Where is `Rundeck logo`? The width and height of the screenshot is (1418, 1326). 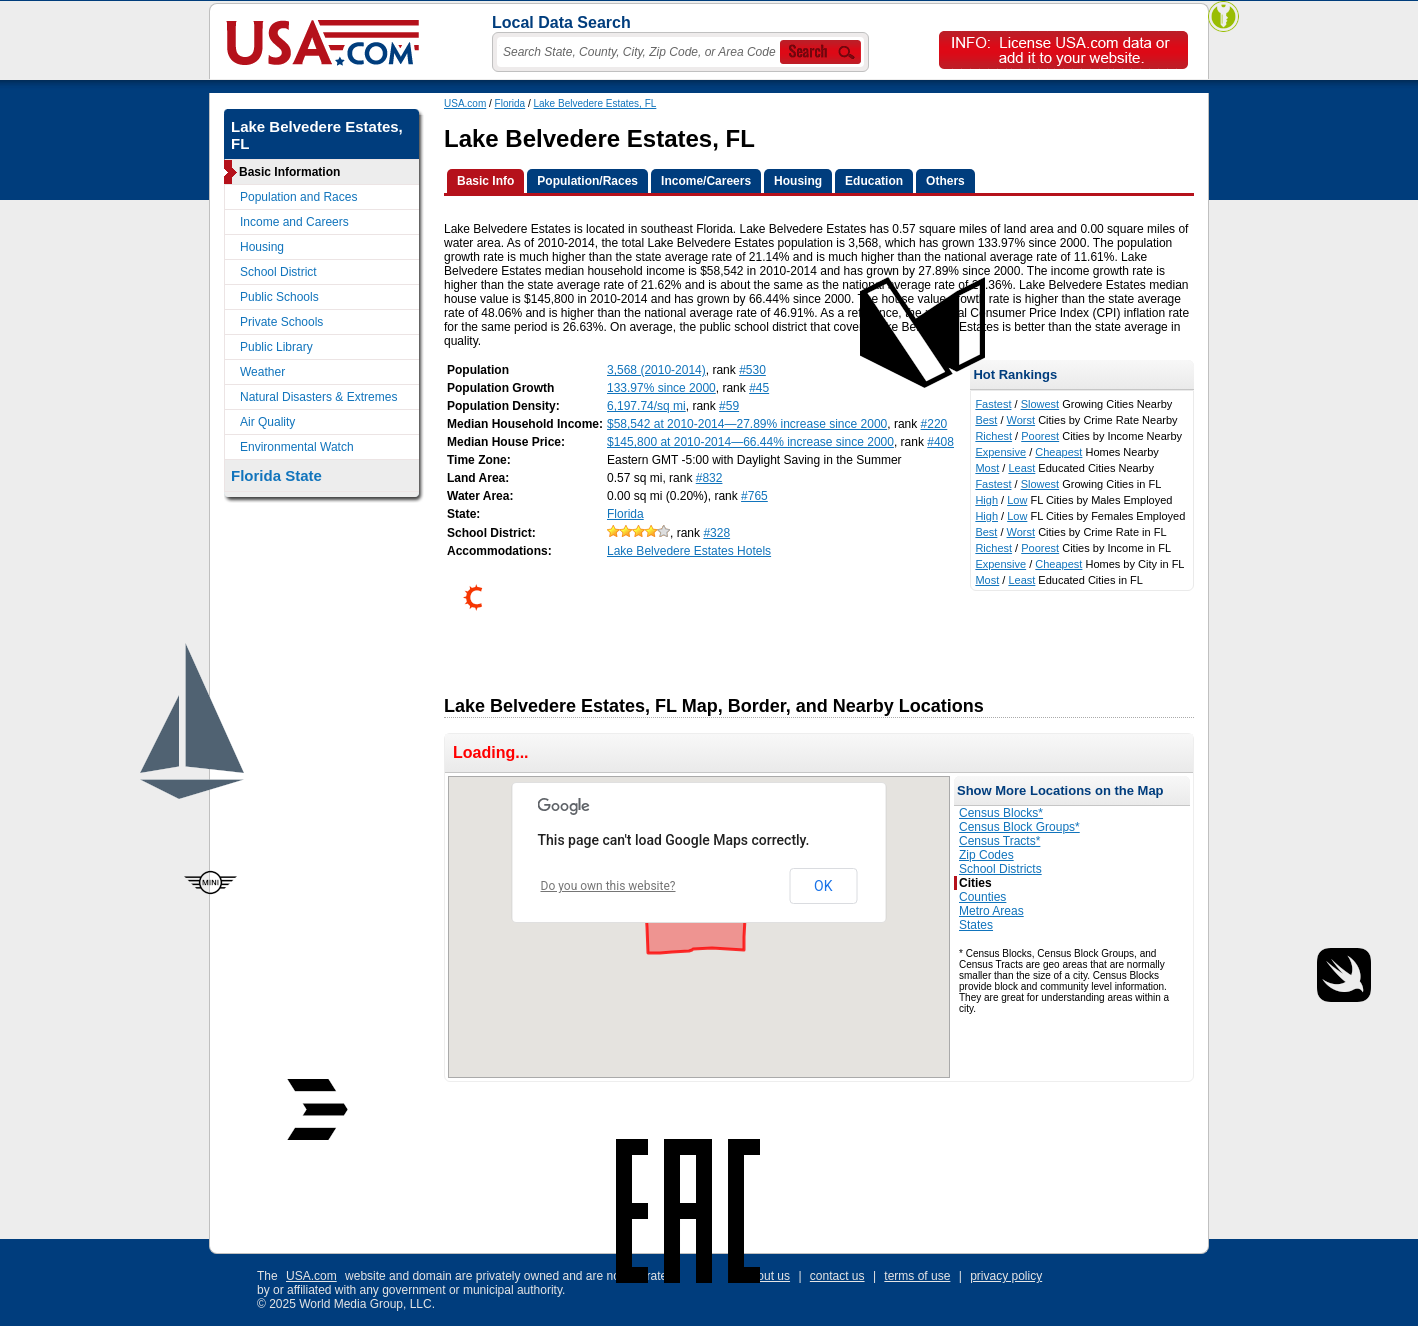
Rundeck logo is located at coordinates (317, 1109).